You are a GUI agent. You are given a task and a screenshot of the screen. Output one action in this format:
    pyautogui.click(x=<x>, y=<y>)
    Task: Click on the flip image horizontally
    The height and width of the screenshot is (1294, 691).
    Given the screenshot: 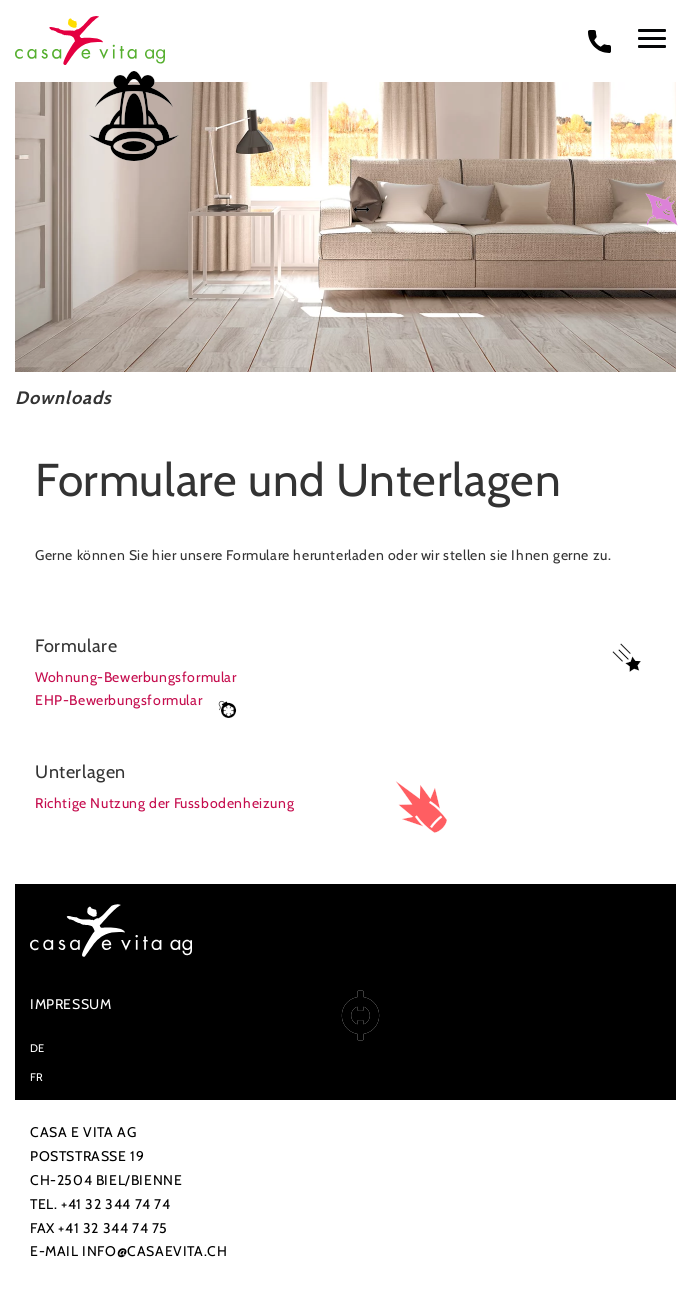 What is the action you would take?
    pyautogui.click(x=361, y=209)
    